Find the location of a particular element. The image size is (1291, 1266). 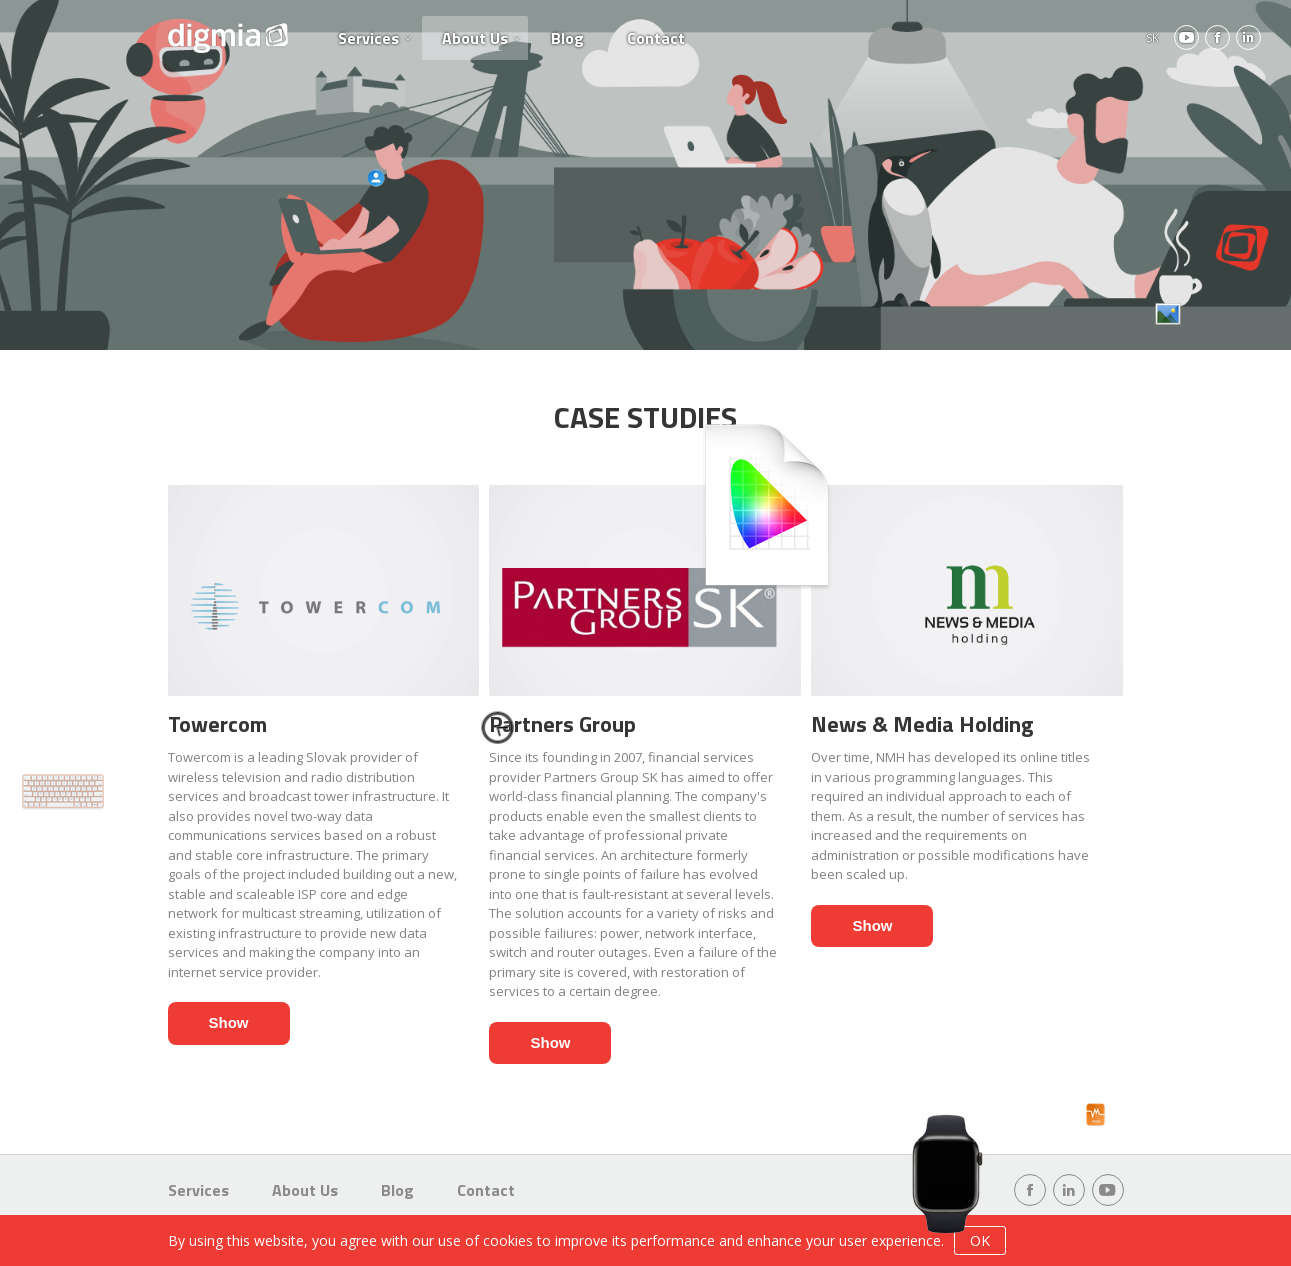

default user profile avatar is located at coordinates (376, 178).